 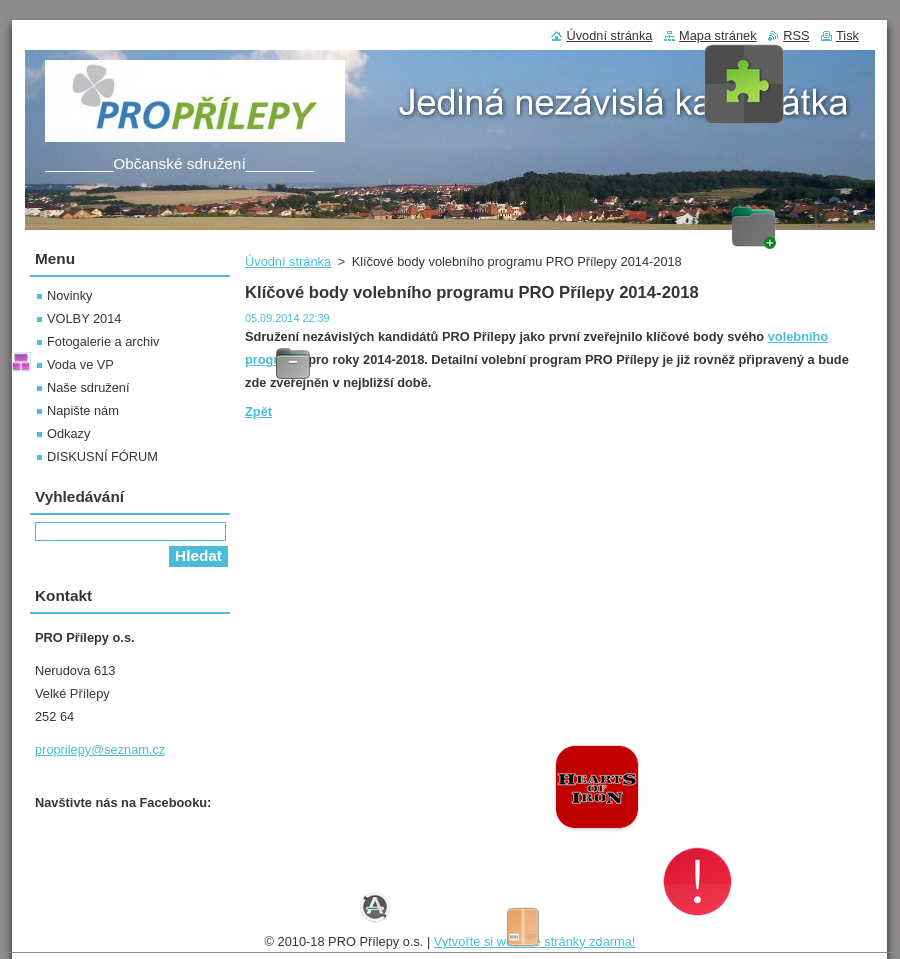 I want to click on indicates an application error or crash, so click(x=697, y=881).